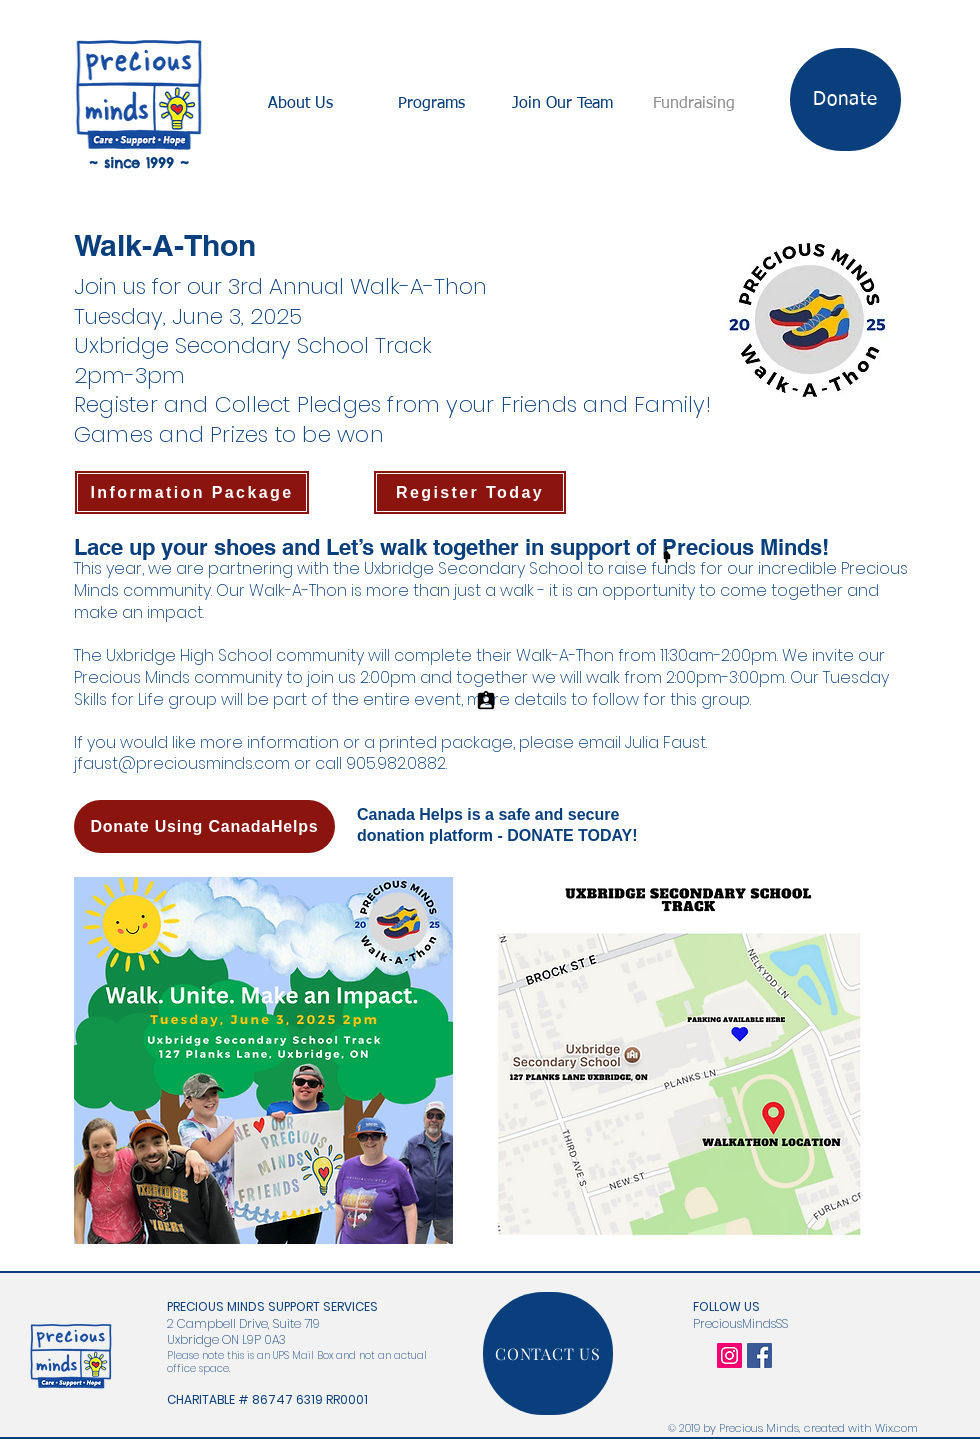  I want to click on view user profile or account details, so click(486, 701).